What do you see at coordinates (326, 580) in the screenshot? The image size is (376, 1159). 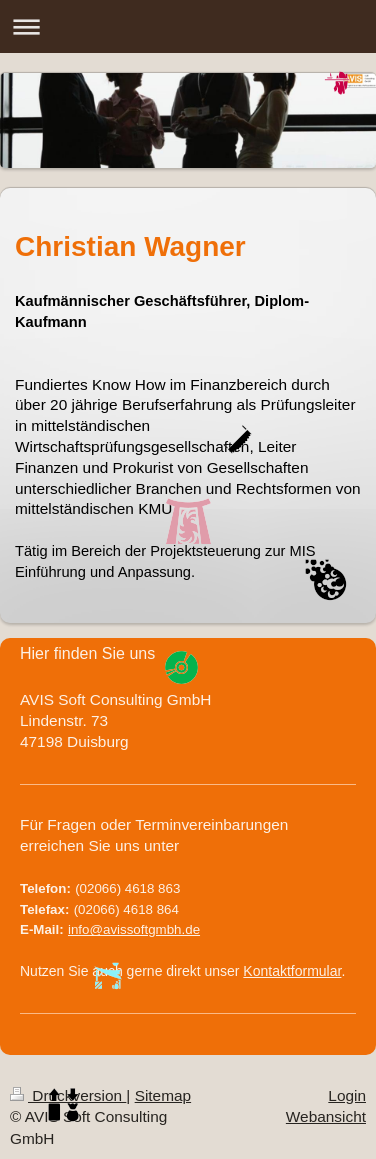 I see `indicates a dissolving or disintegrating effect` at bounding box center [326, 580].